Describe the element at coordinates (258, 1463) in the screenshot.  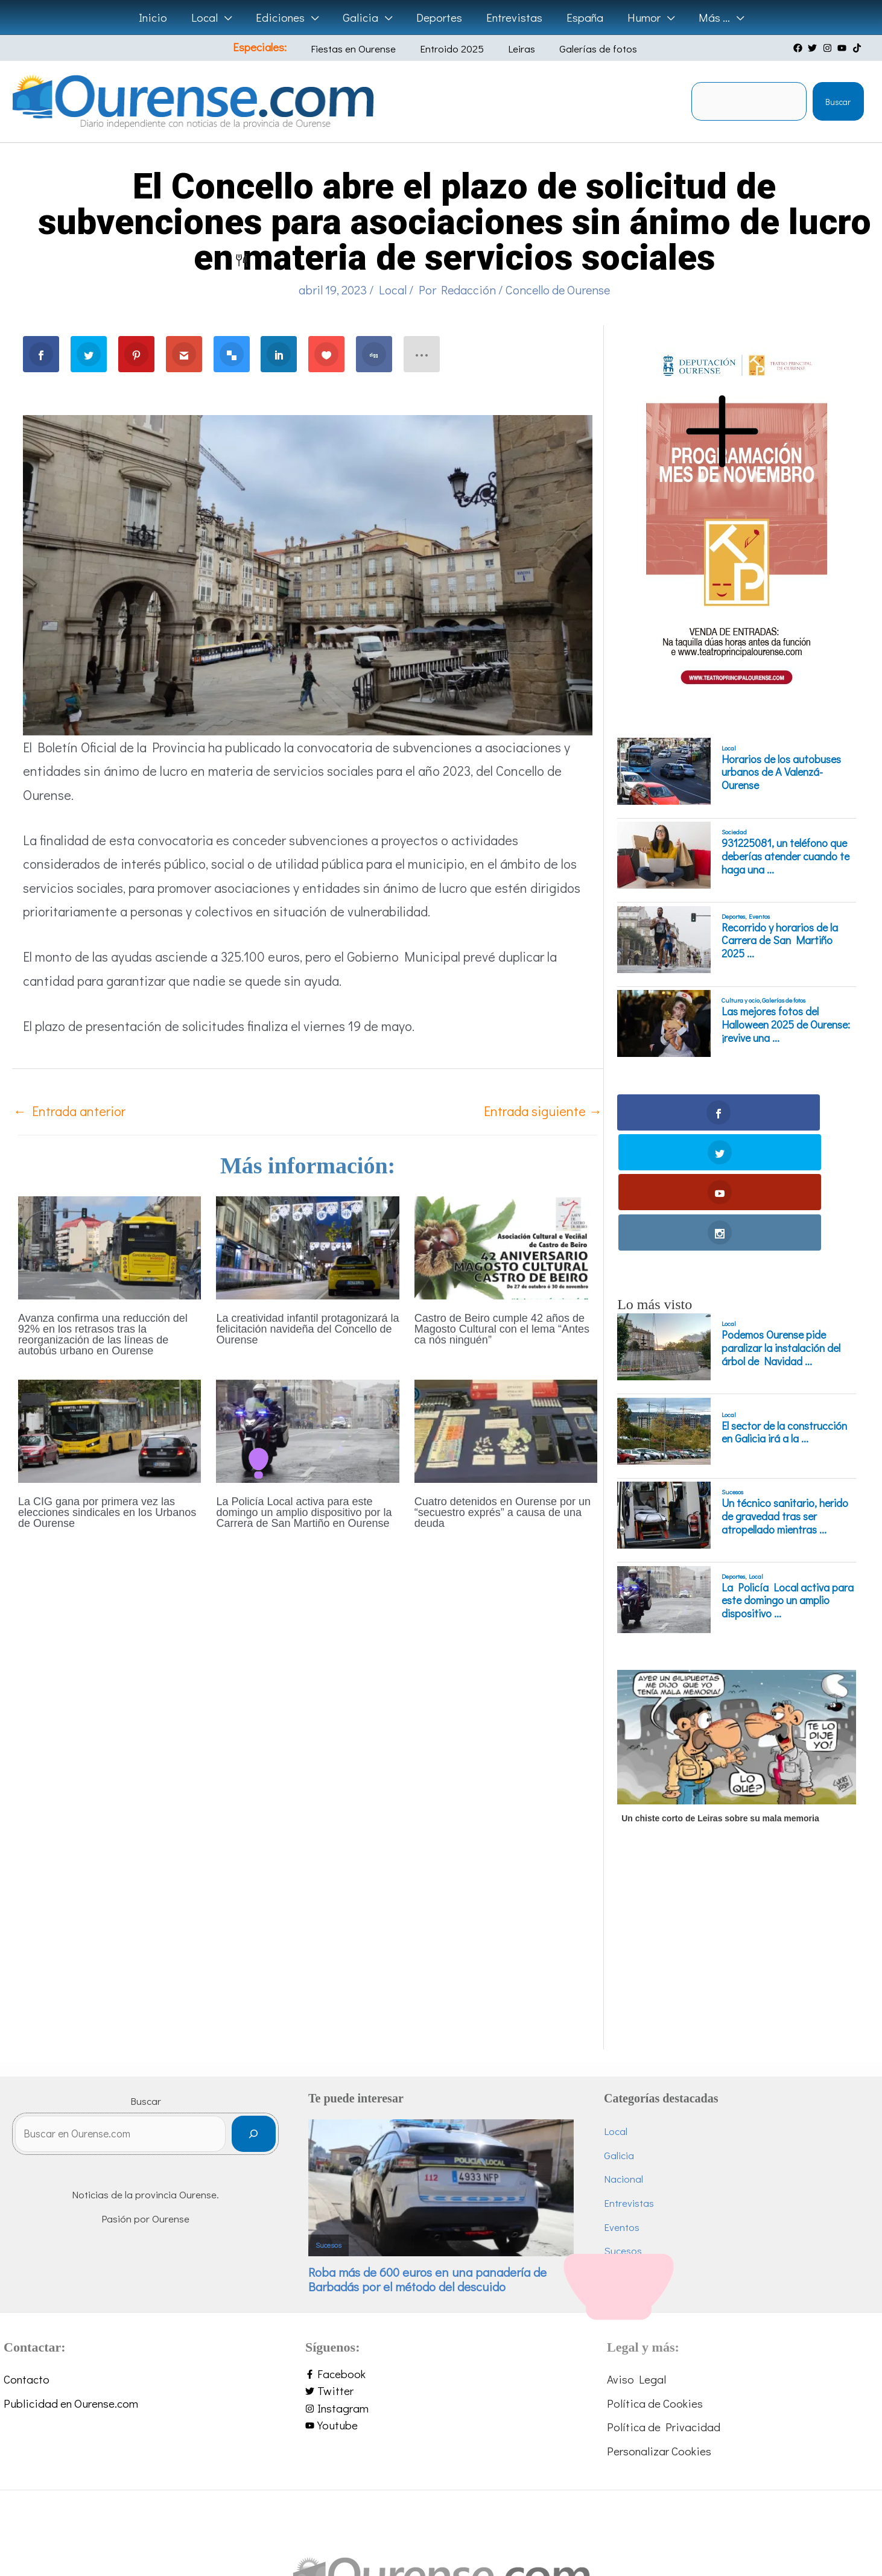
I see `access travel or adventure features` at that location.